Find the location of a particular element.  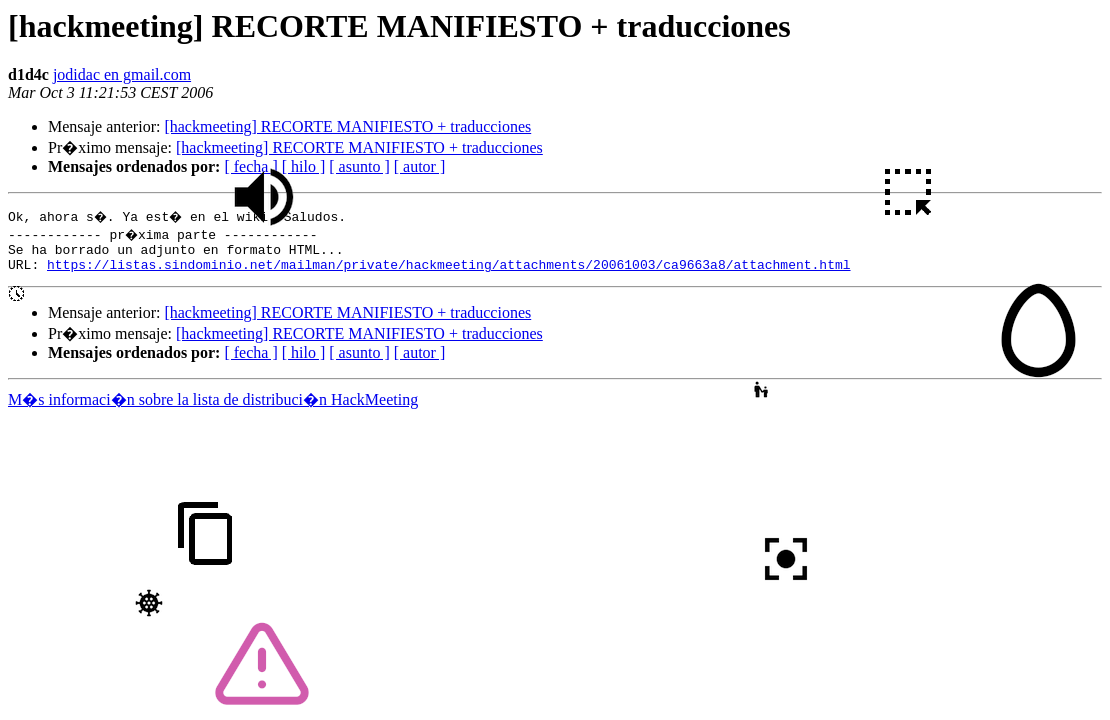

increase or unmute audio volume is located at coordinates (264, 197).